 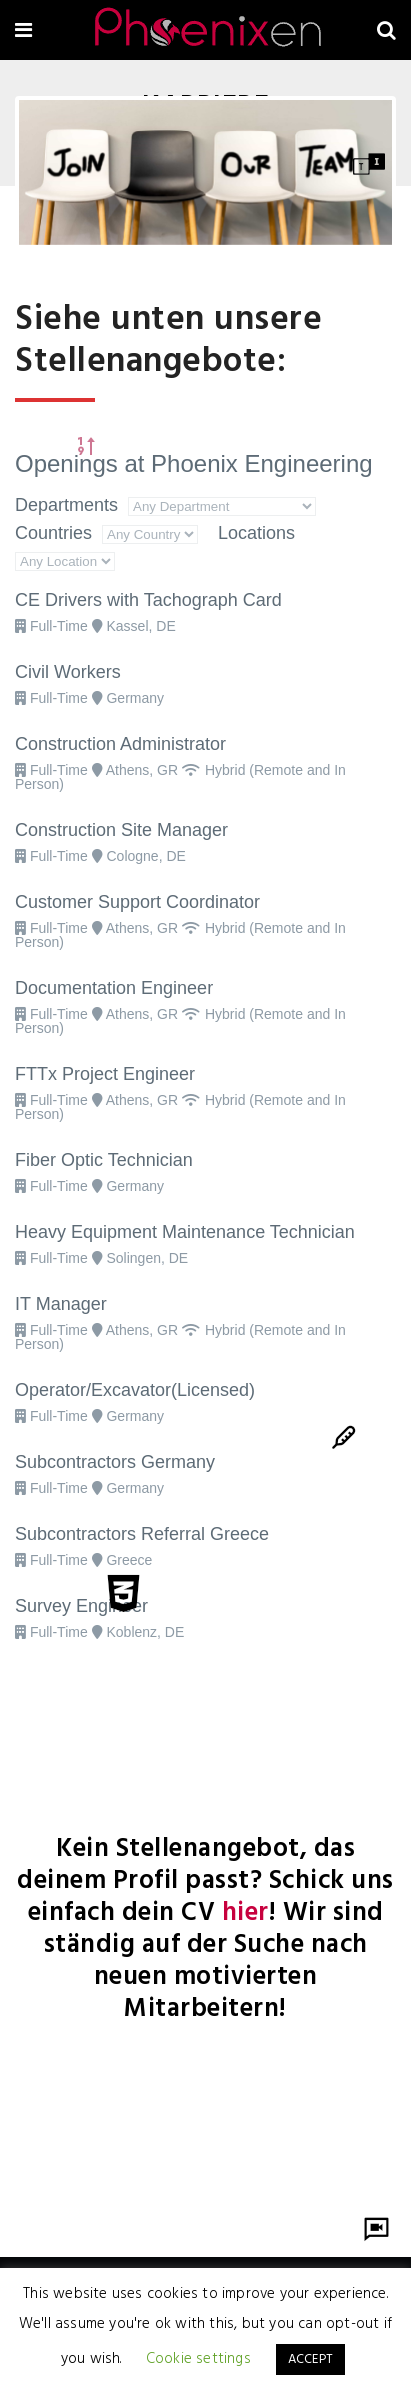 What do you see at coordinates (369, 164) in the screenshot?
I see `open the TuneIn radio app` at bounding box center [369, 164].